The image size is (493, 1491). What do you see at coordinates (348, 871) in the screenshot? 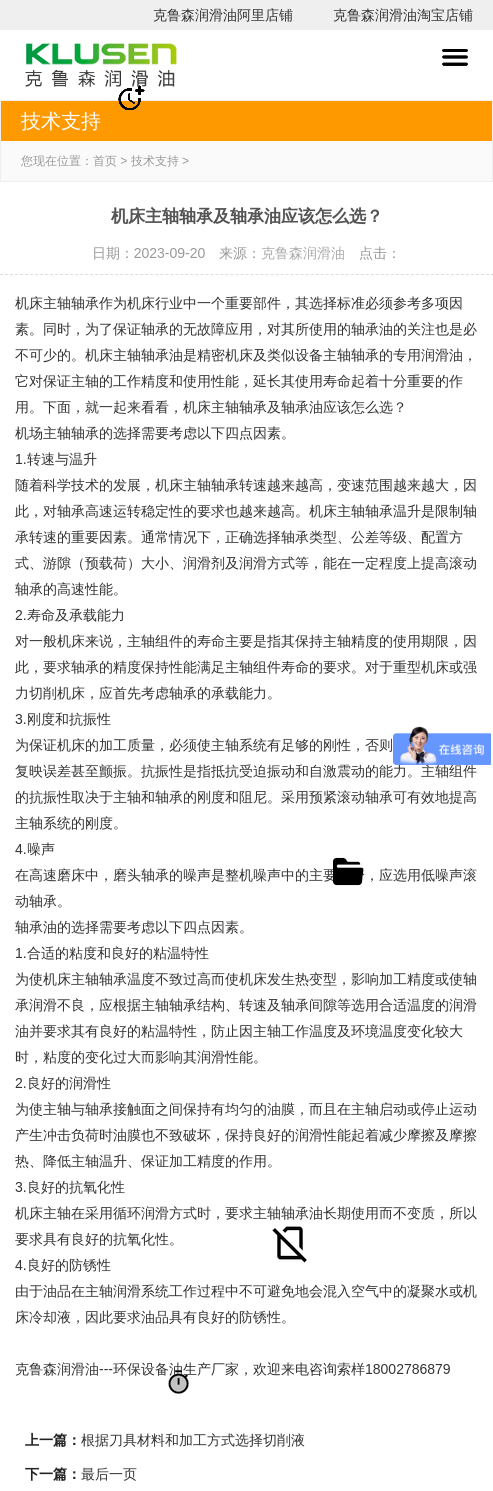
I see `an open folder in a file browser` at bounding box center [348, 871].